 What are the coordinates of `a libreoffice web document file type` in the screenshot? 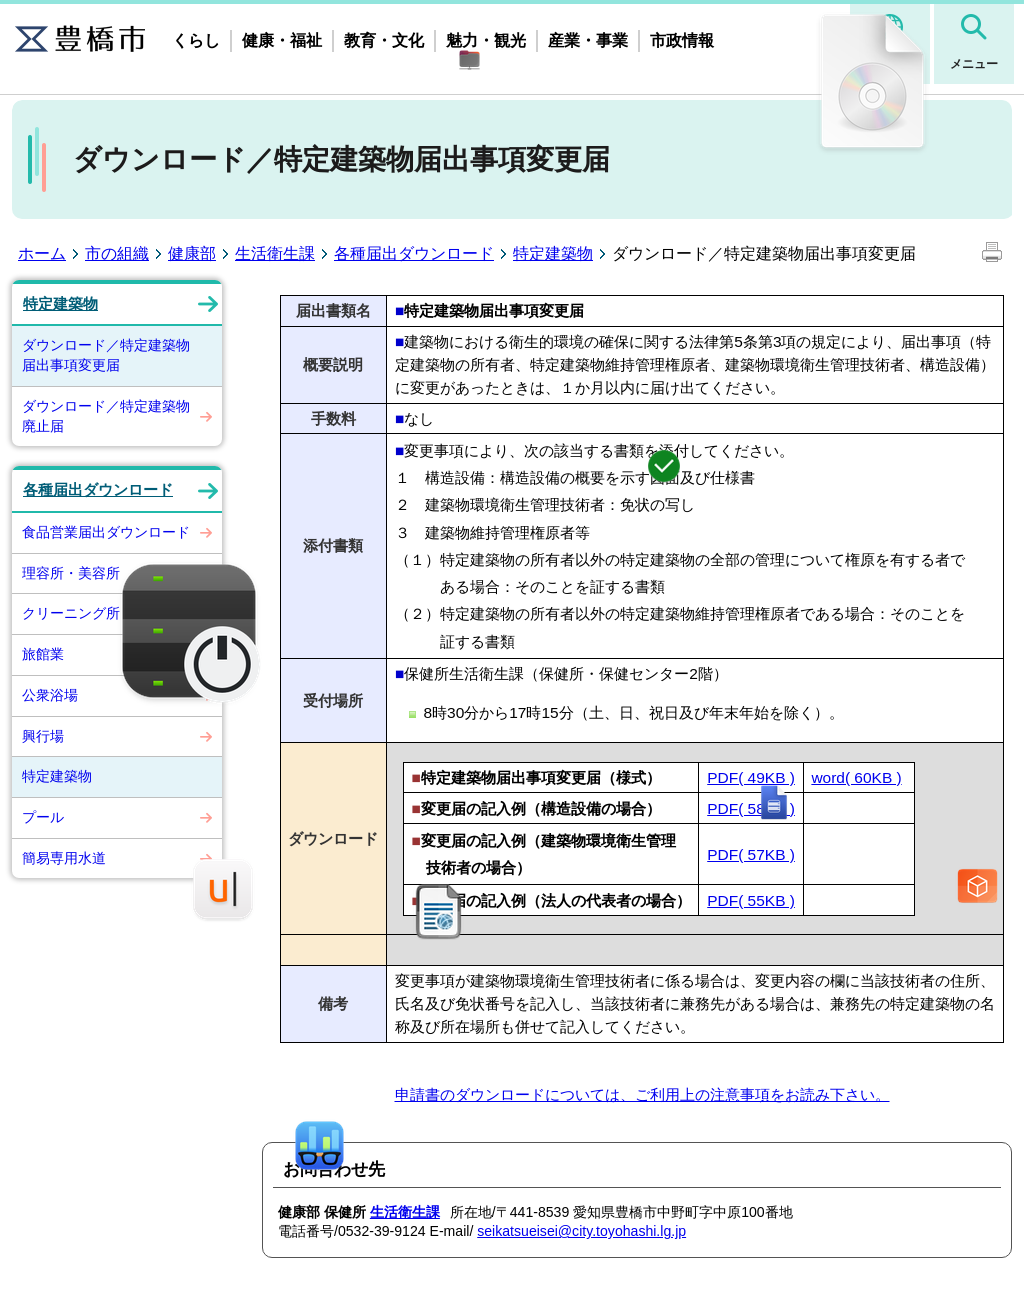 It's located at (438, 911).